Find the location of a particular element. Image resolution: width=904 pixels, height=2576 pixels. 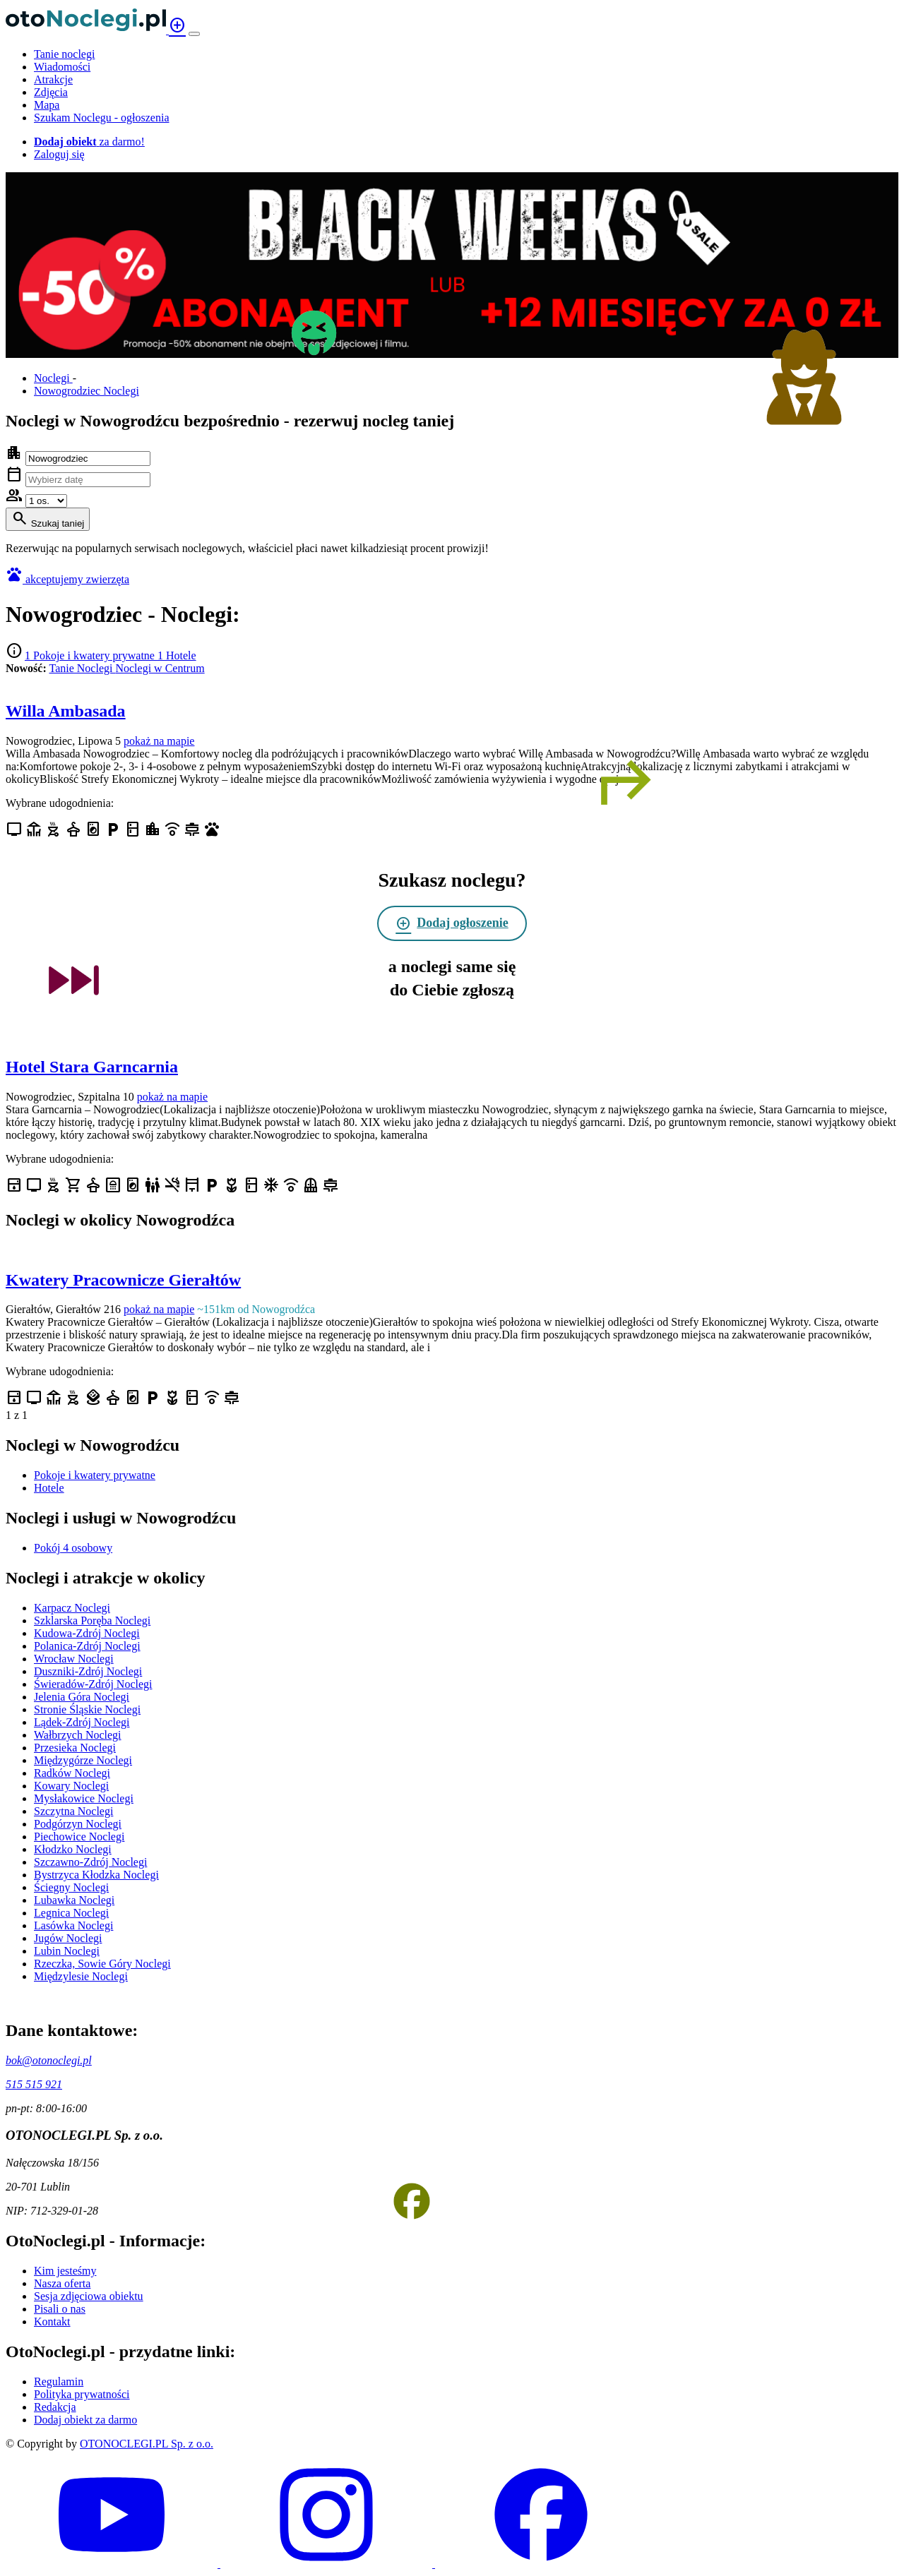

access incognito or private browsing mode is located at coordinates (804, 378).